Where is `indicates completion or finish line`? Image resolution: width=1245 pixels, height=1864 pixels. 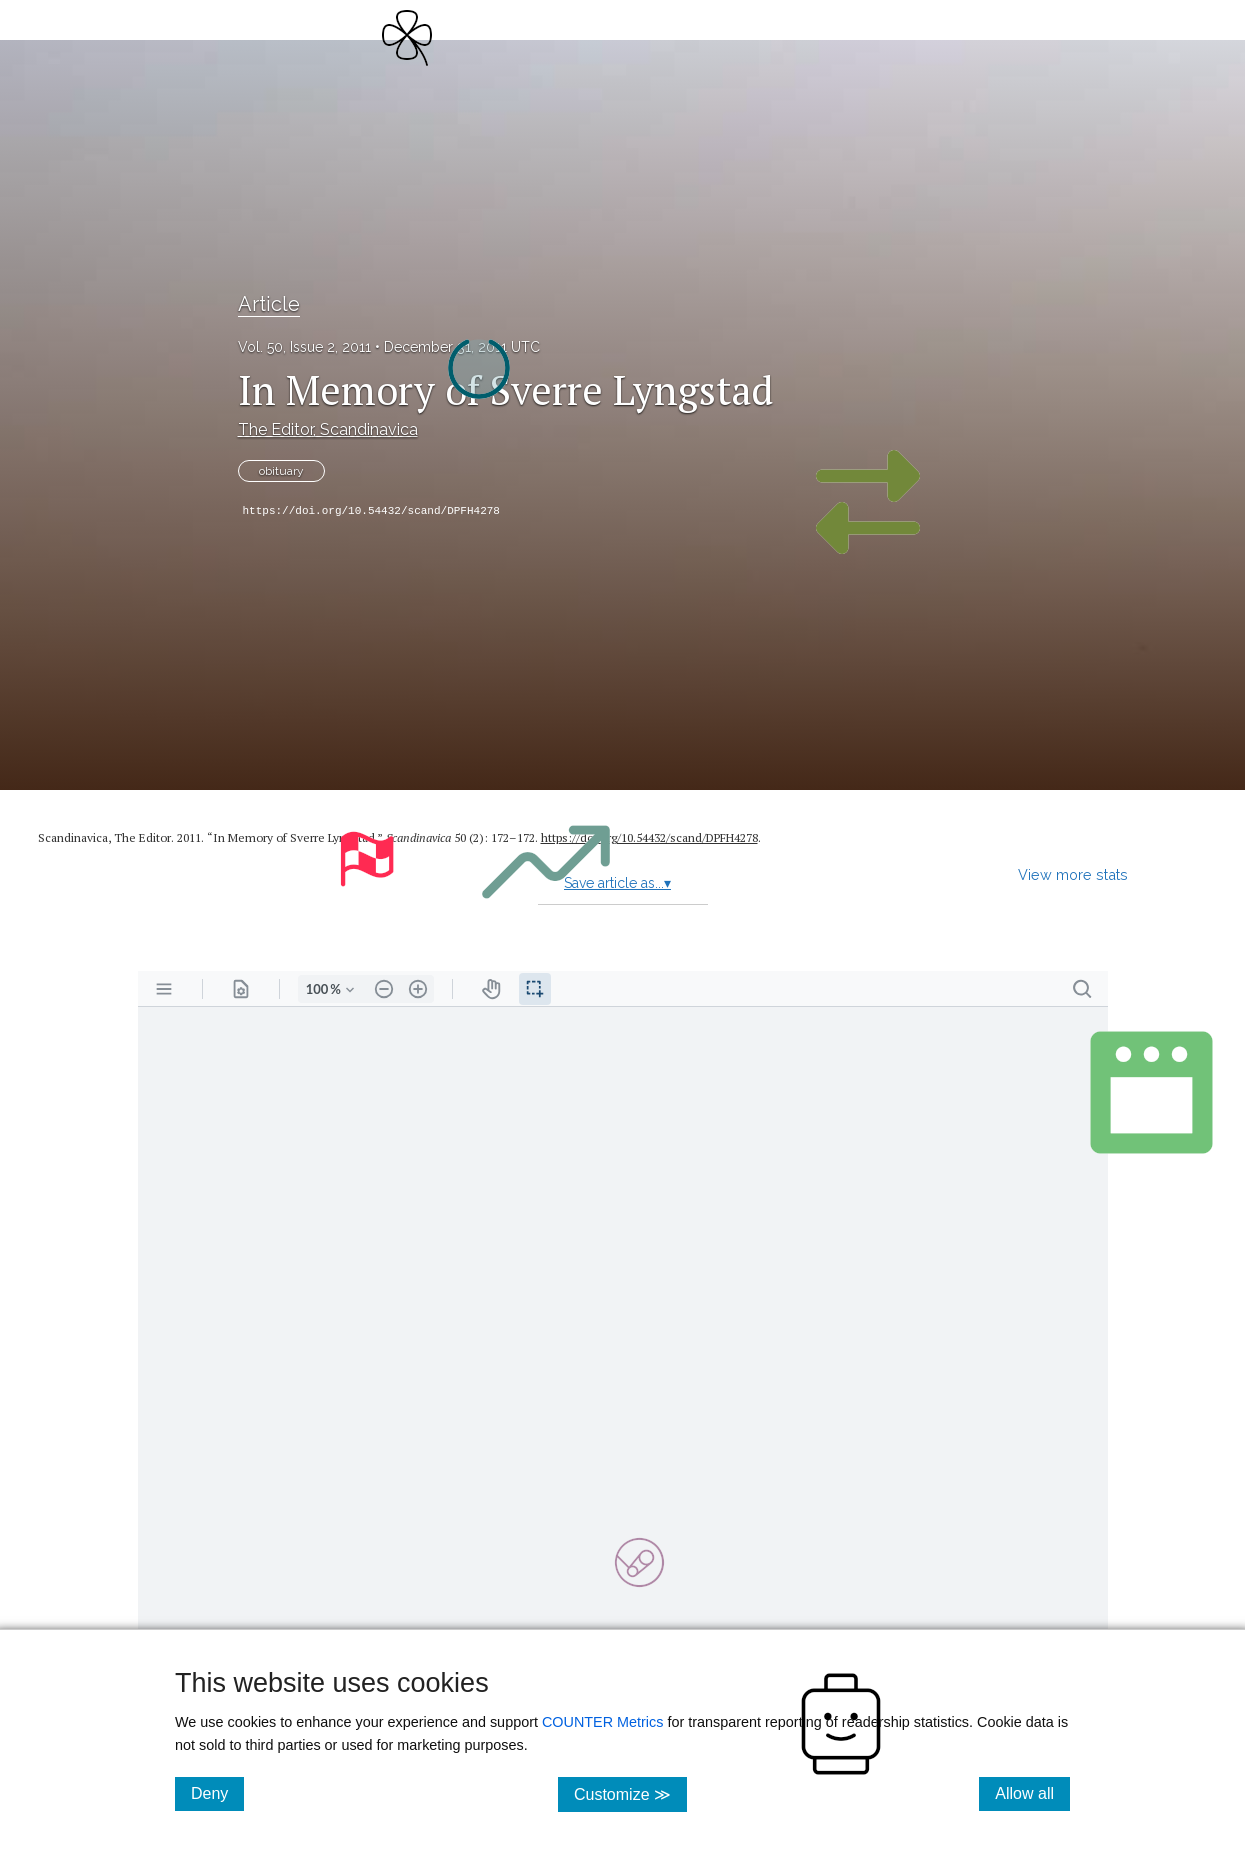 indicates completion or finish line is located at coordinates (365, 858).